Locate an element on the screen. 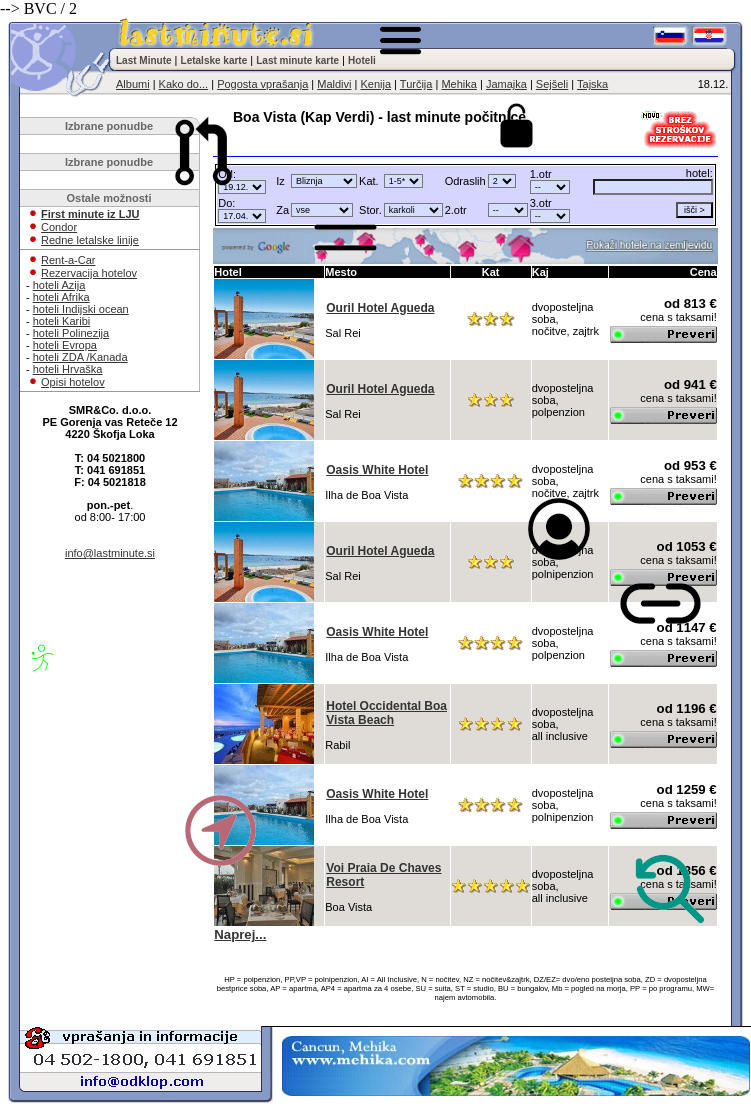 This screenshot has height=1106, width=751. indicates equal value or comparison is located at coordinates (345, 237).